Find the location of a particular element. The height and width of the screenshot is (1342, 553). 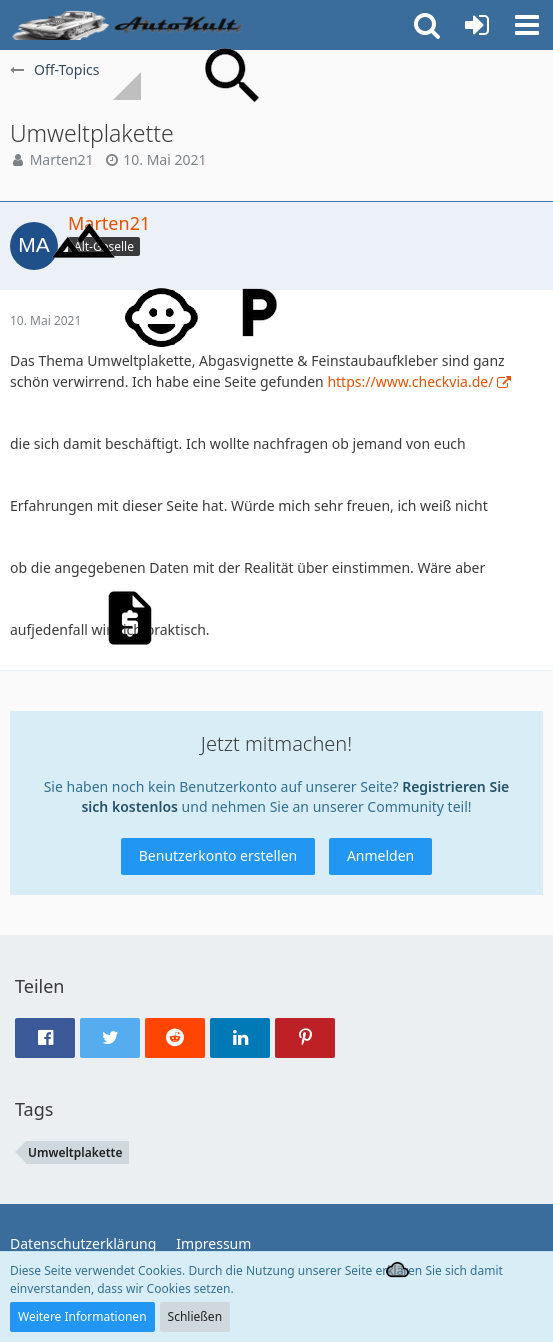

indicates no cellular signal is located at coordinates (127, 86).